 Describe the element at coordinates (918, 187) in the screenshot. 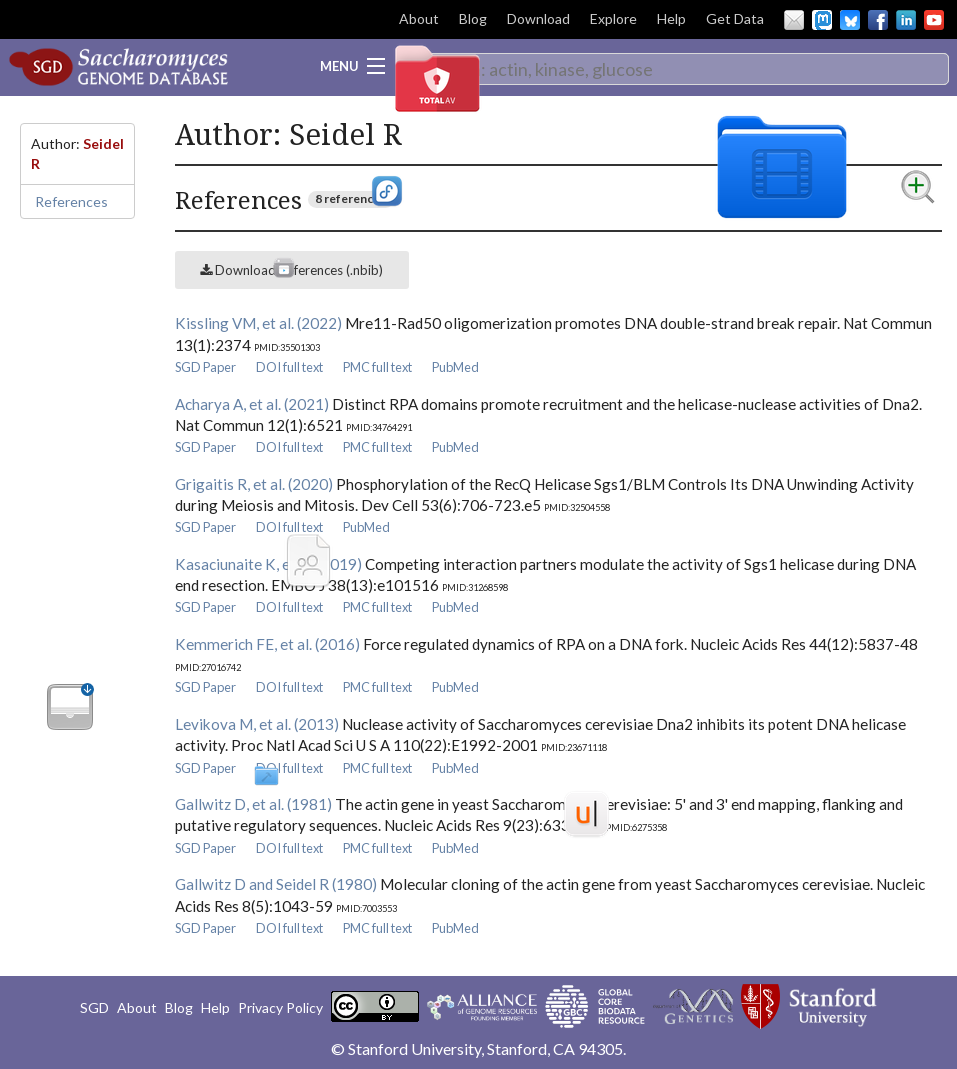

I see `zoom in on the current view` at that location.